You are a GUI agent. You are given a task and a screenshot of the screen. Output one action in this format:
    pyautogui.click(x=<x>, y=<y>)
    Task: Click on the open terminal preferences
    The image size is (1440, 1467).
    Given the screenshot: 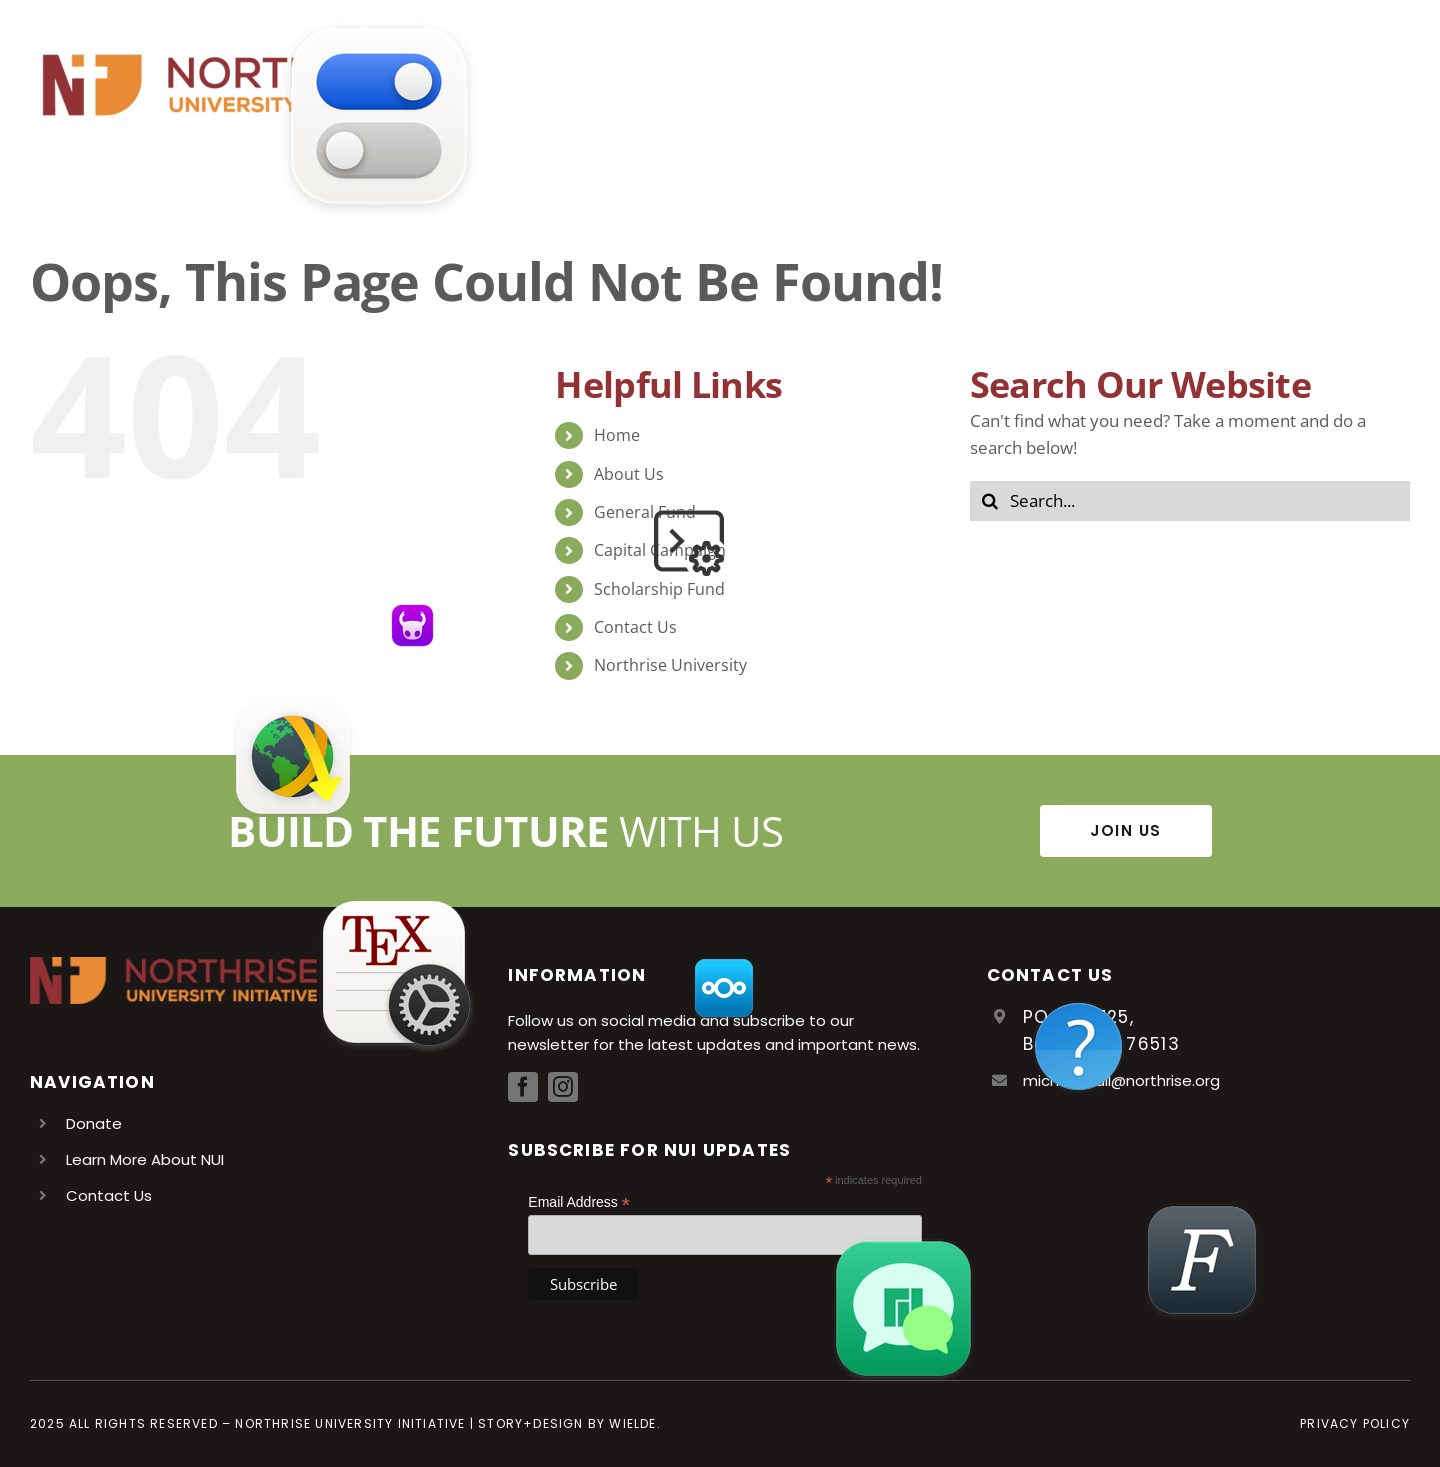 What is the action you would take?
    pyautogui.click(x=689, y=541)
    